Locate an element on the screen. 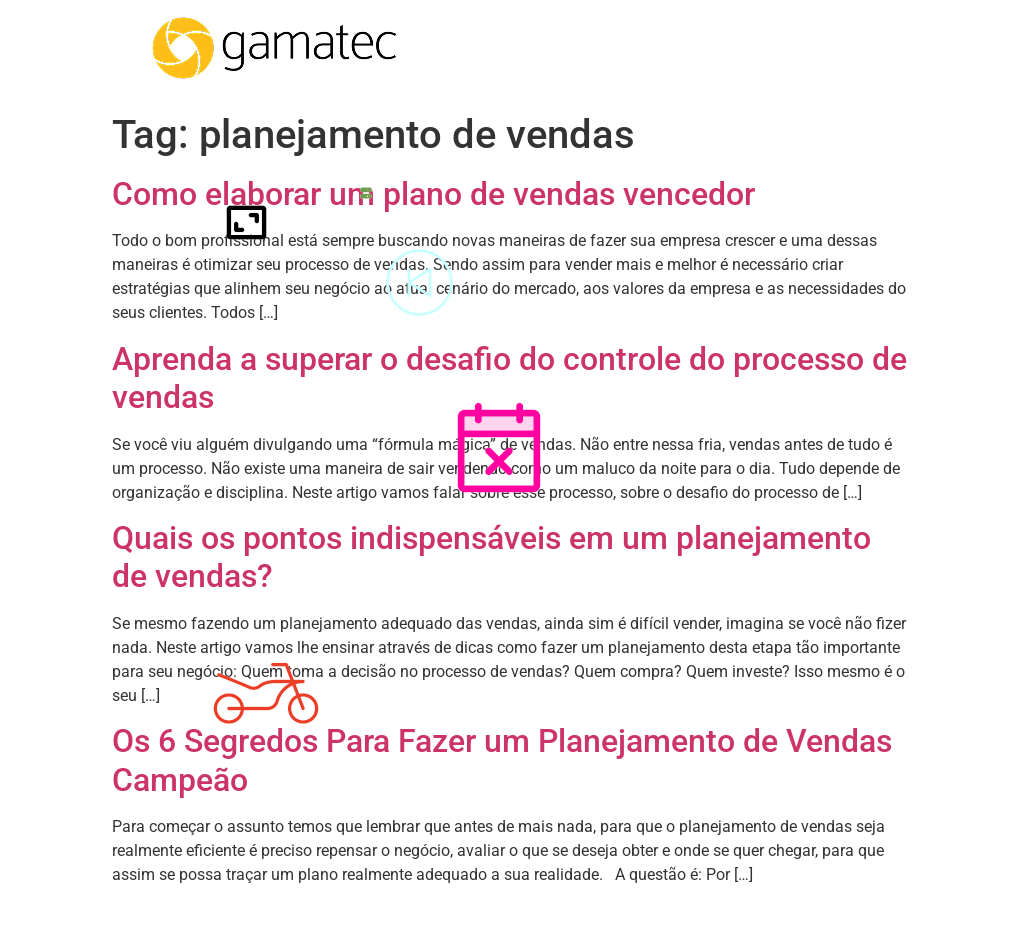 The image size is (1024, 933). access server settings or management is located at coordinates (366, 193).